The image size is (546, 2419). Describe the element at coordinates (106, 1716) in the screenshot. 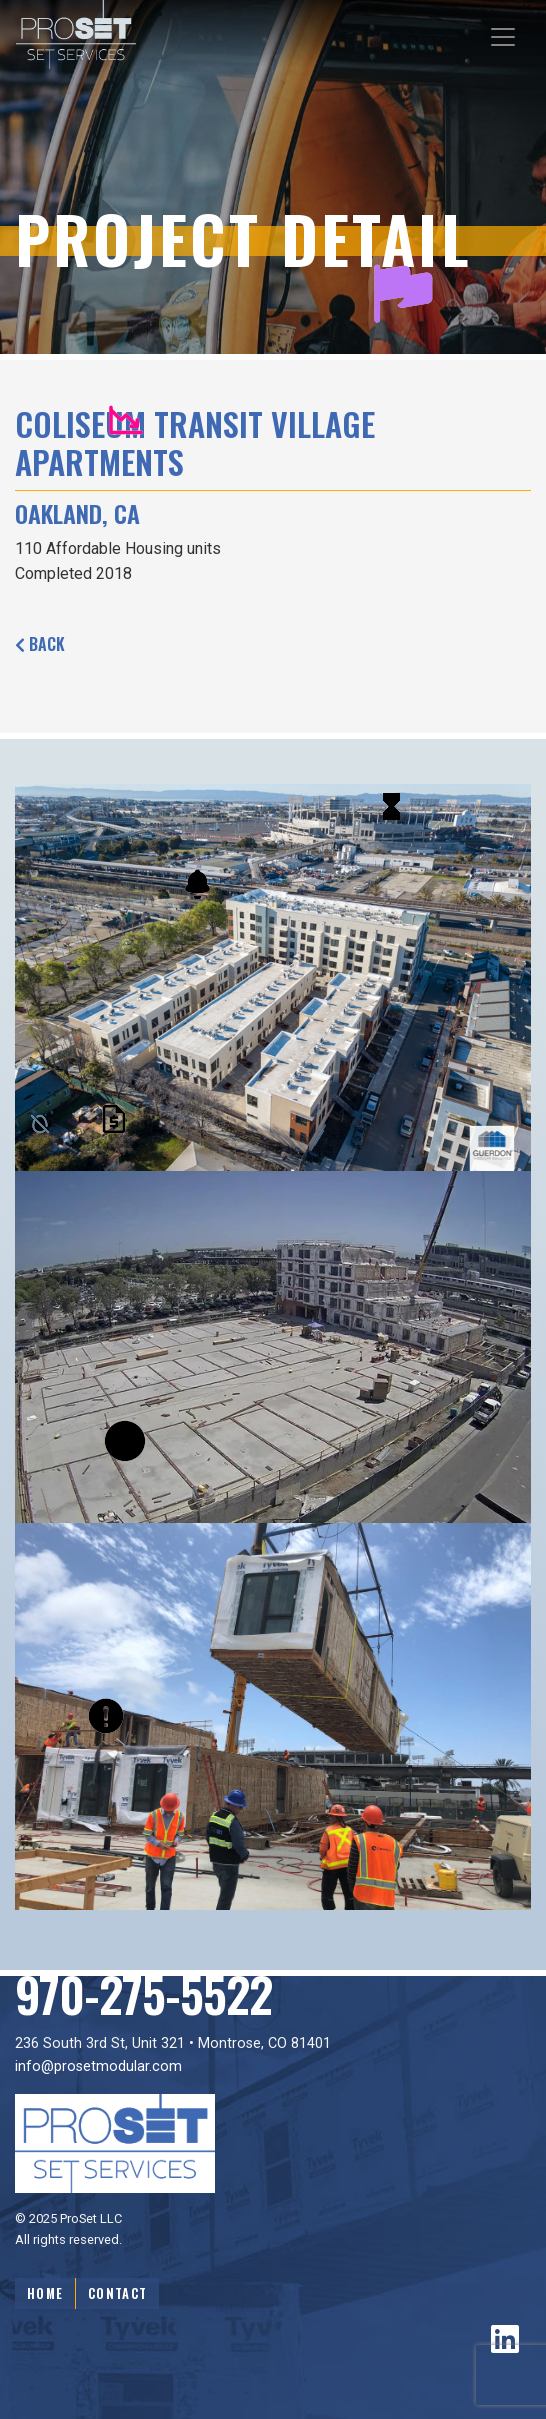

I see `indicates an error or problem has occurred` at that location.